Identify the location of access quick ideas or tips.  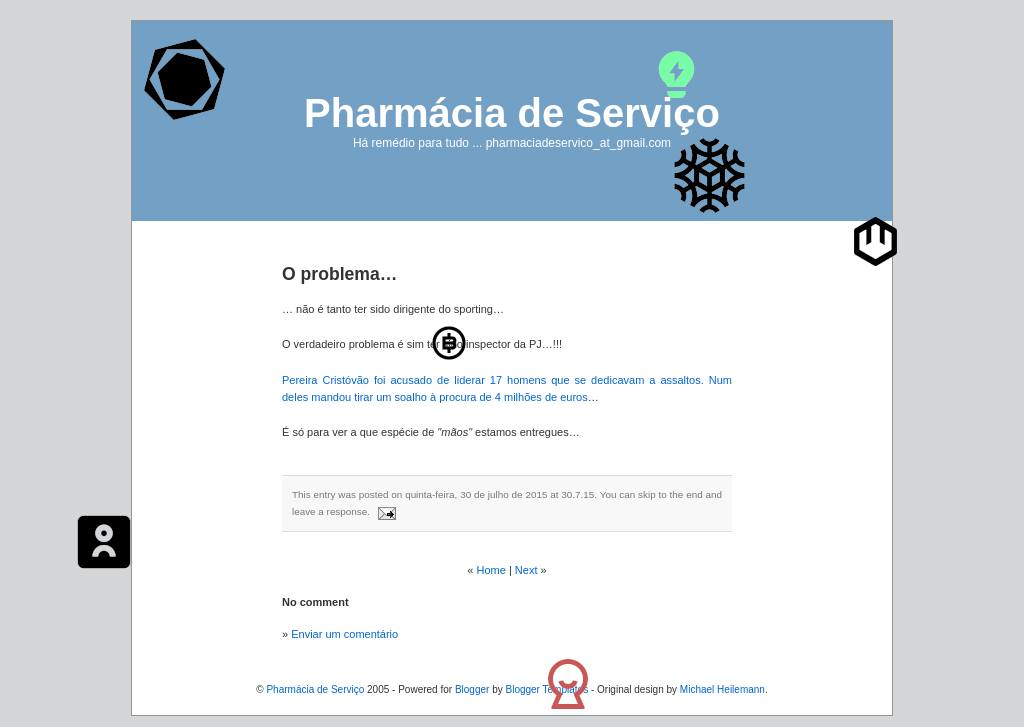
(676, 73).